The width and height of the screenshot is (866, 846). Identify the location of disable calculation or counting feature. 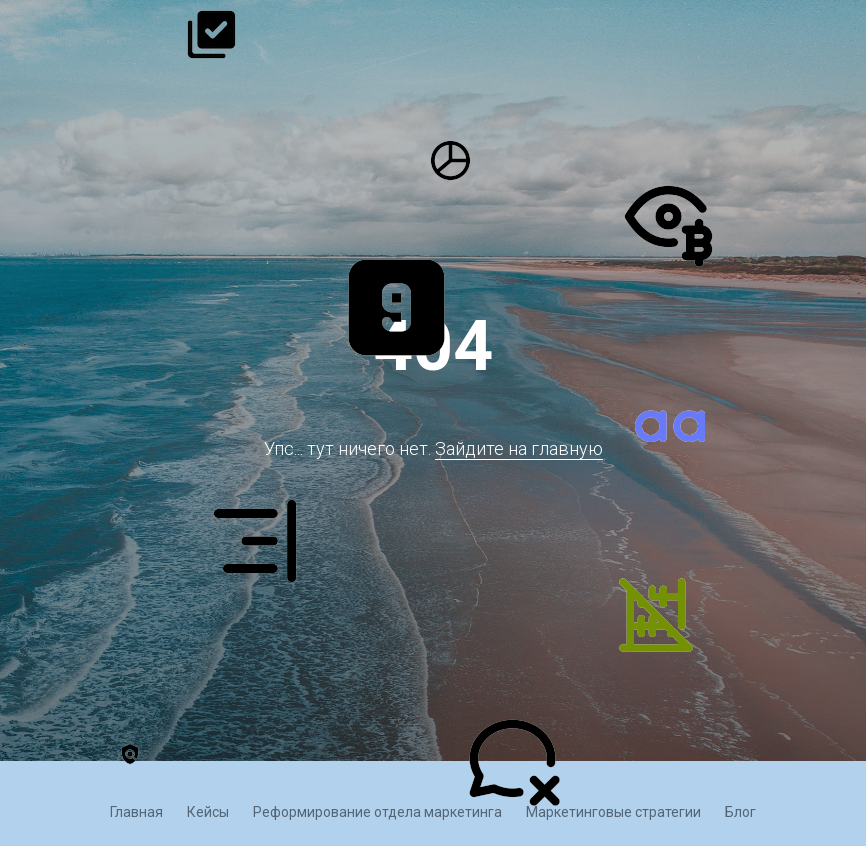
(656, 615).